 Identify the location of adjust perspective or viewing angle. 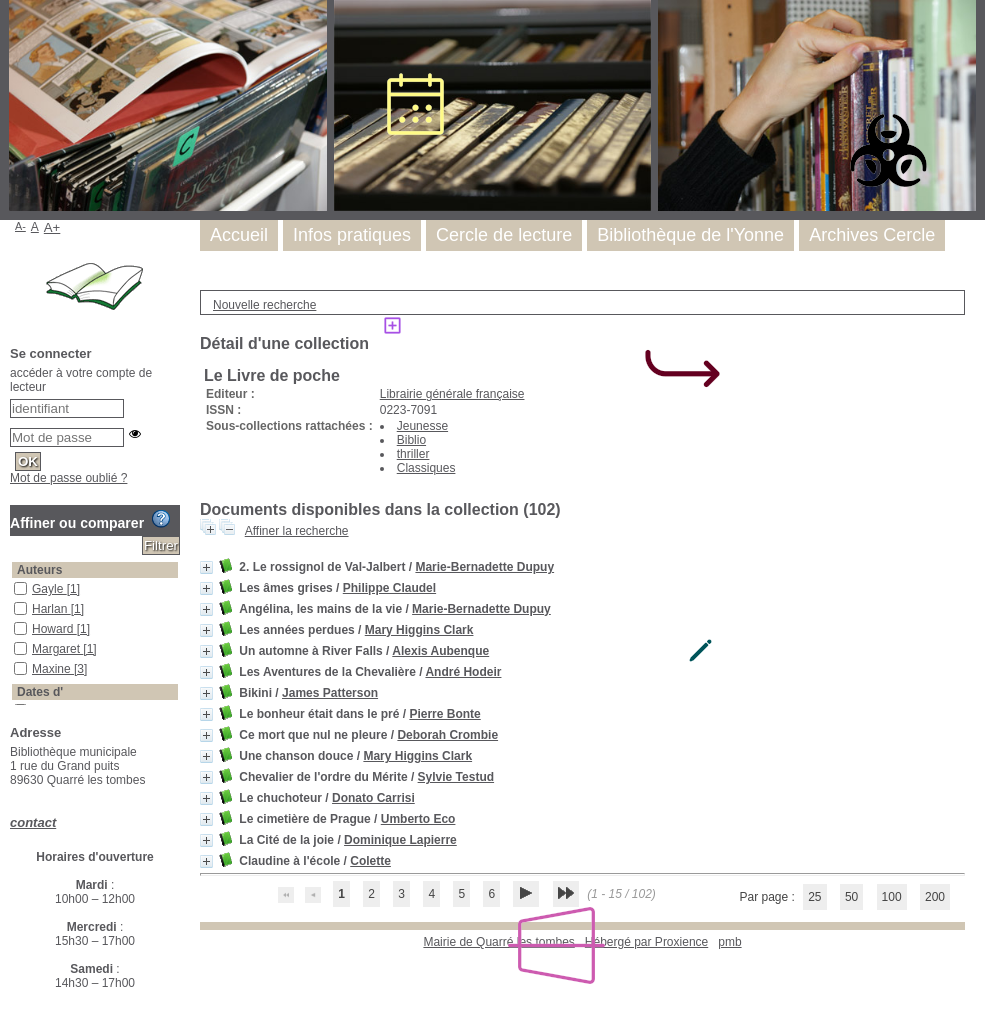
(556, 945).